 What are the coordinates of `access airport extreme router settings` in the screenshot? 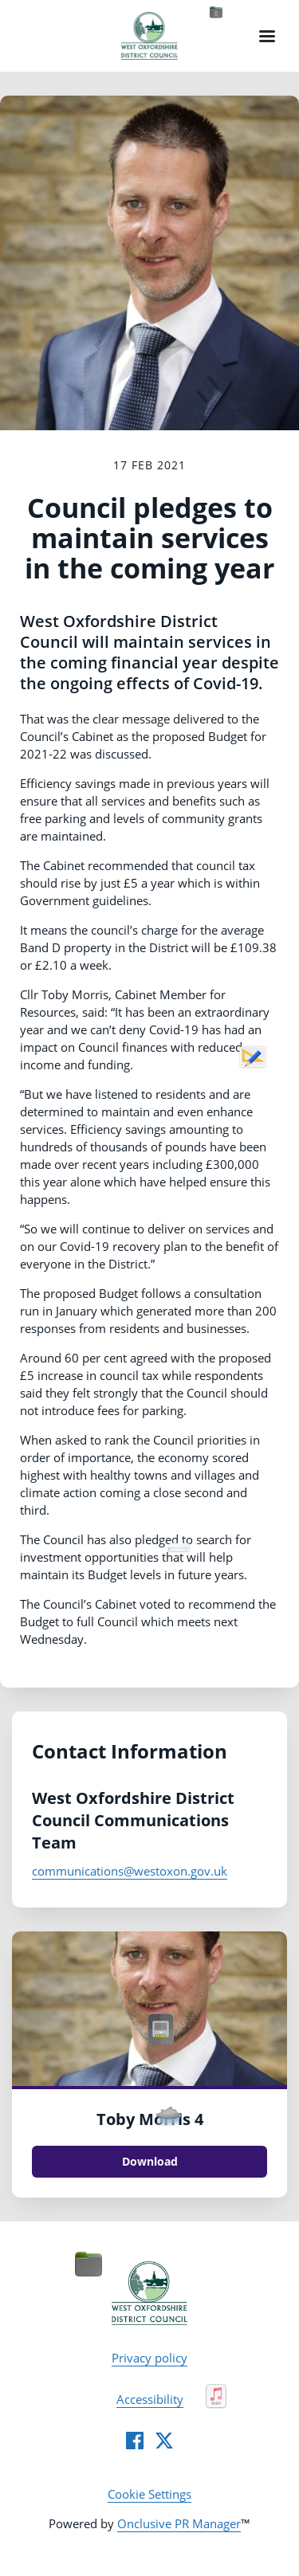 It's located at (179, 1545).